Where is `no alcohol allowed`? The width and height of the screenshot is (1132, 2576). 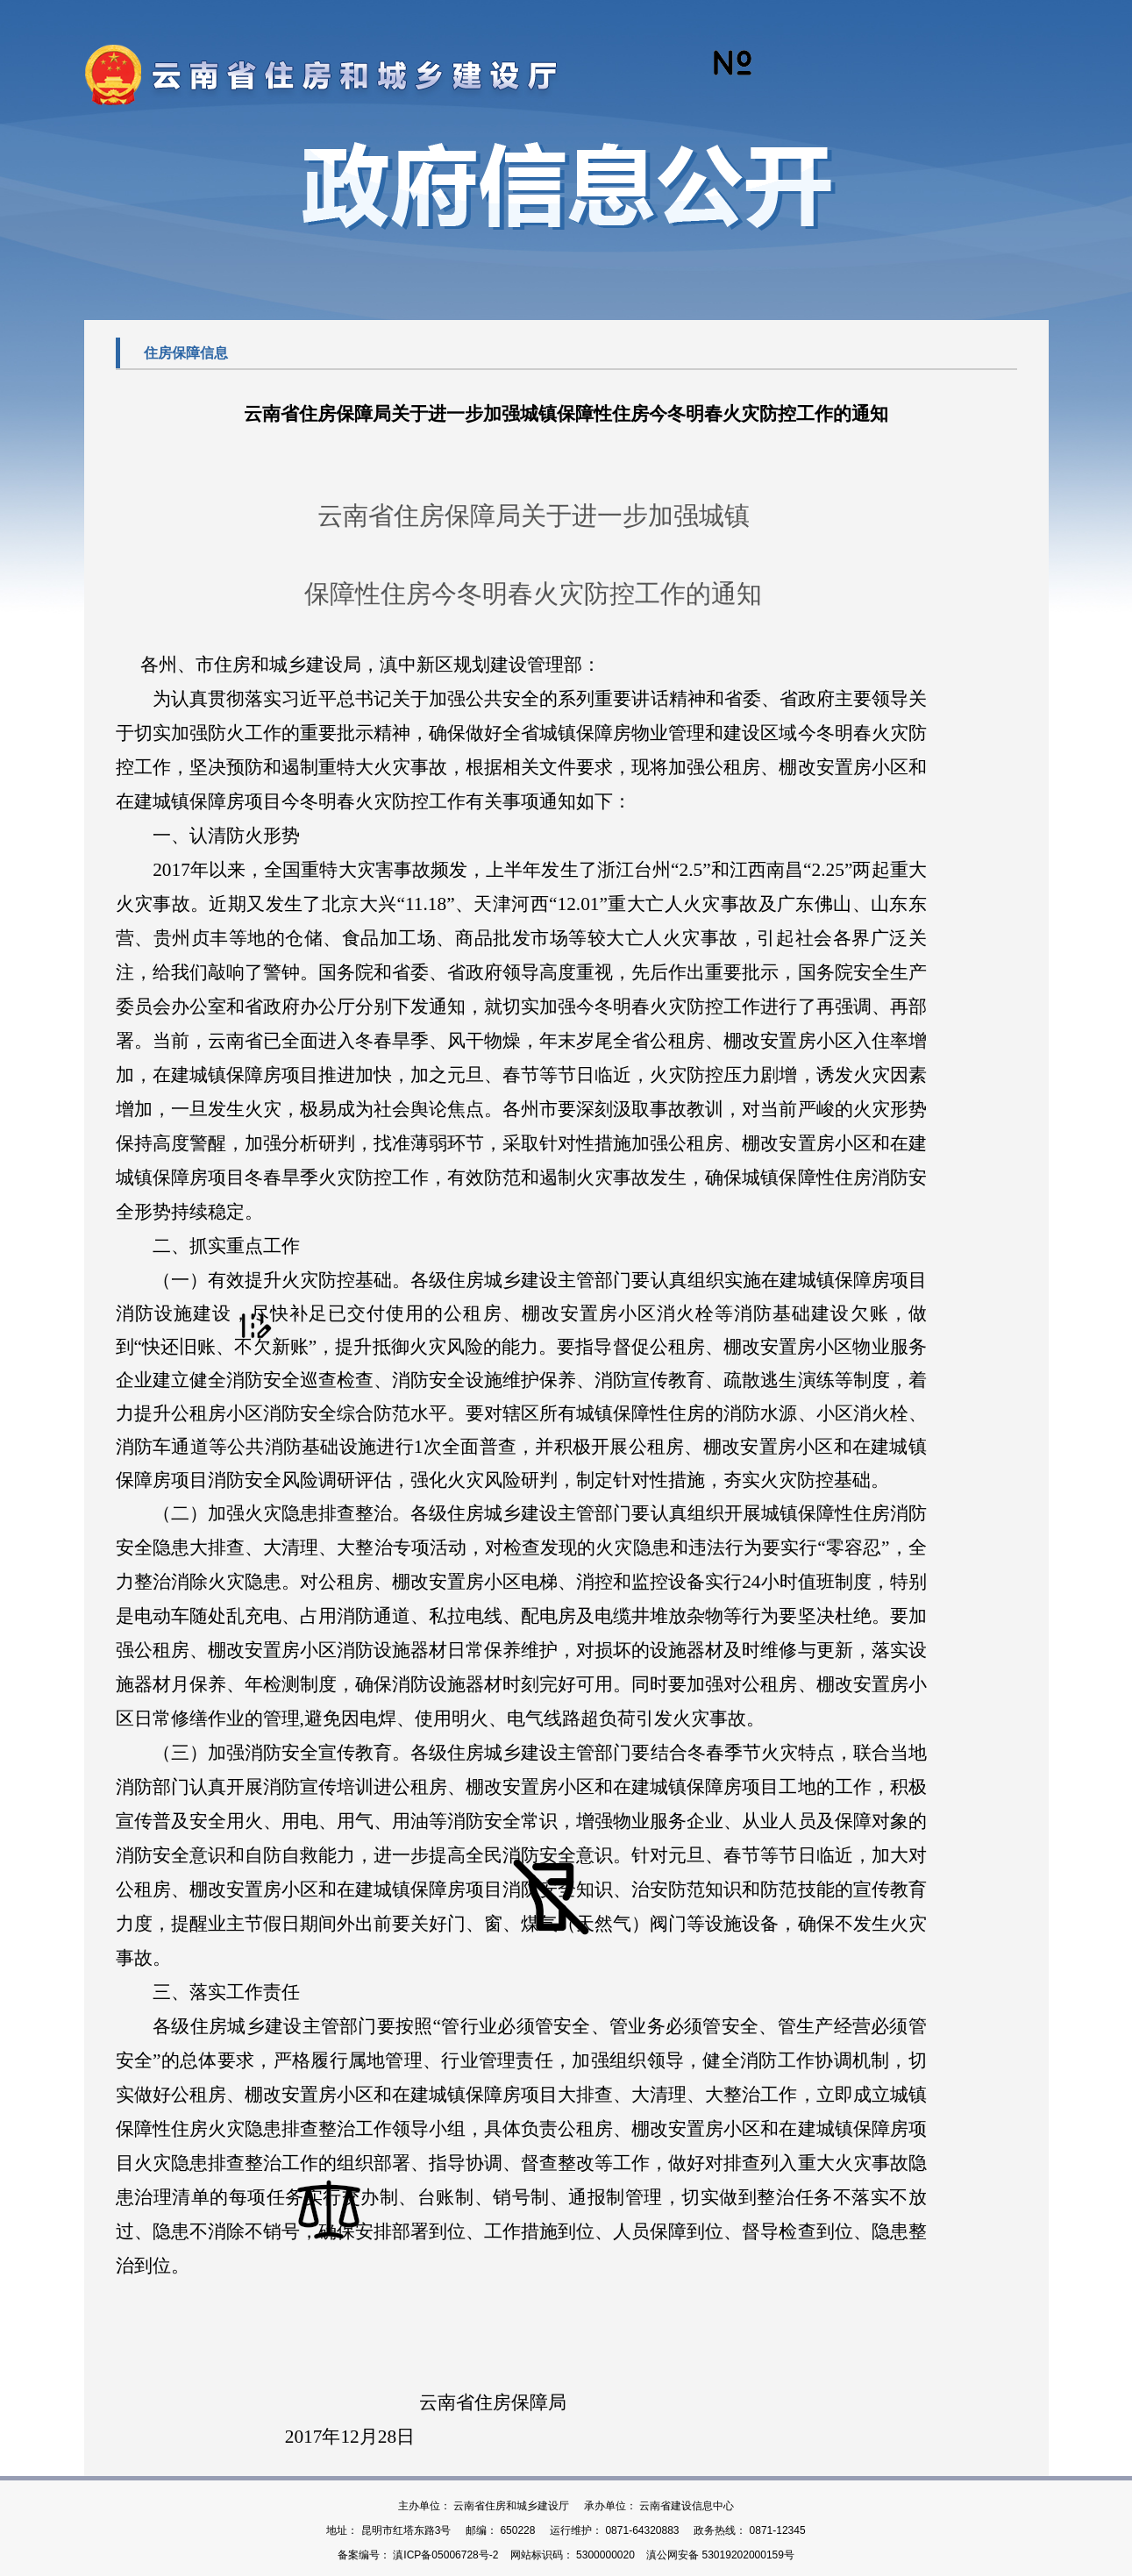
no alcohol allowed is located at coordinates (551, 1896).